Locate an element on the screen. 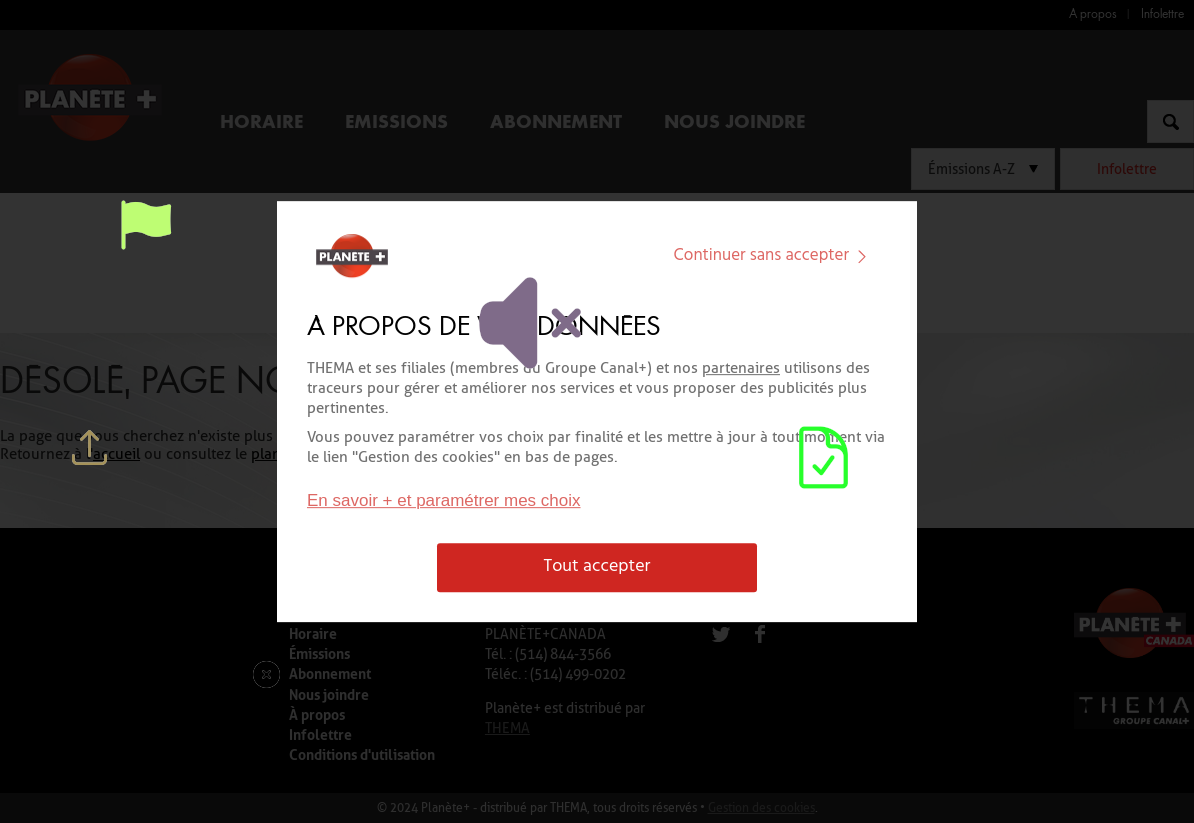 This screenshot has width=1194, height=823. upload a file or document is located at coordinates (89, 447).